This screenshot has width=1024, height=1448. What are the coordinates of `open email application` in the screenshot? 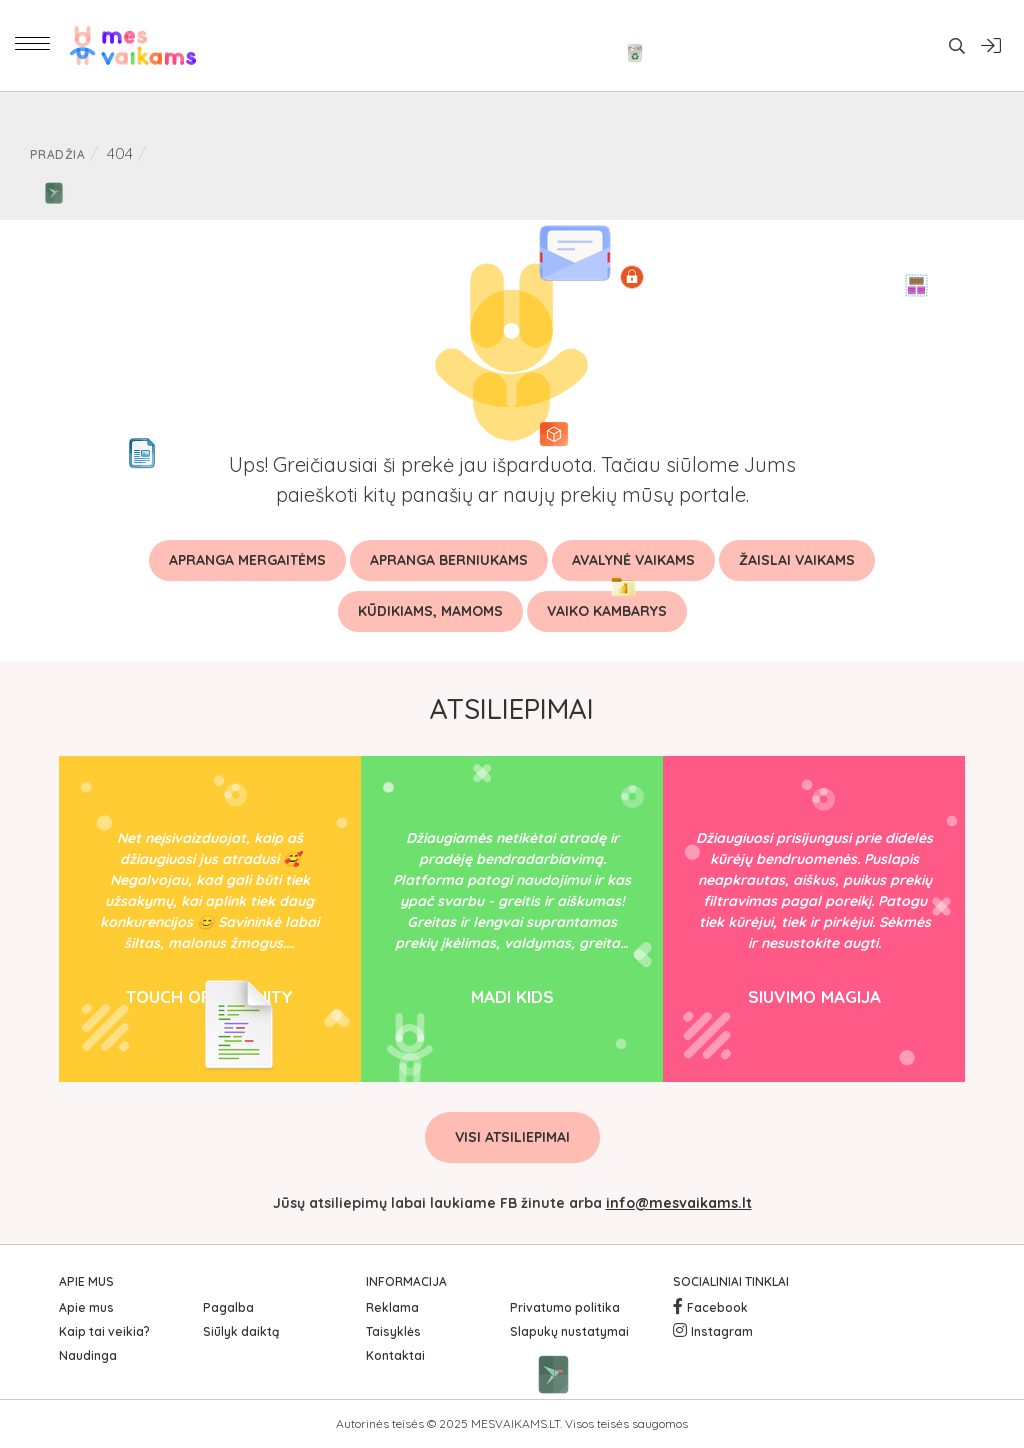 It's located at (575, 253).